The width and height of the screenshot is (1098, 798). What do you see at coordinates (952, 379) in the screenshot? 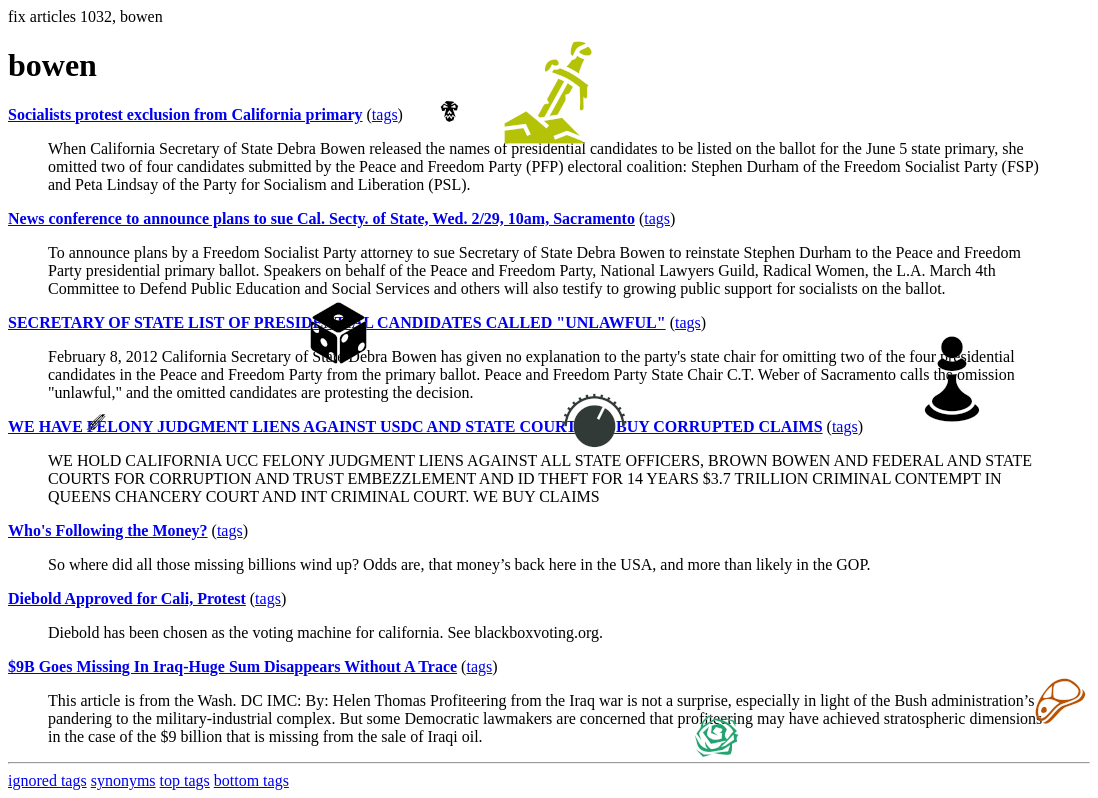
I see `start a new chess game` at bounding box center [952, 379].